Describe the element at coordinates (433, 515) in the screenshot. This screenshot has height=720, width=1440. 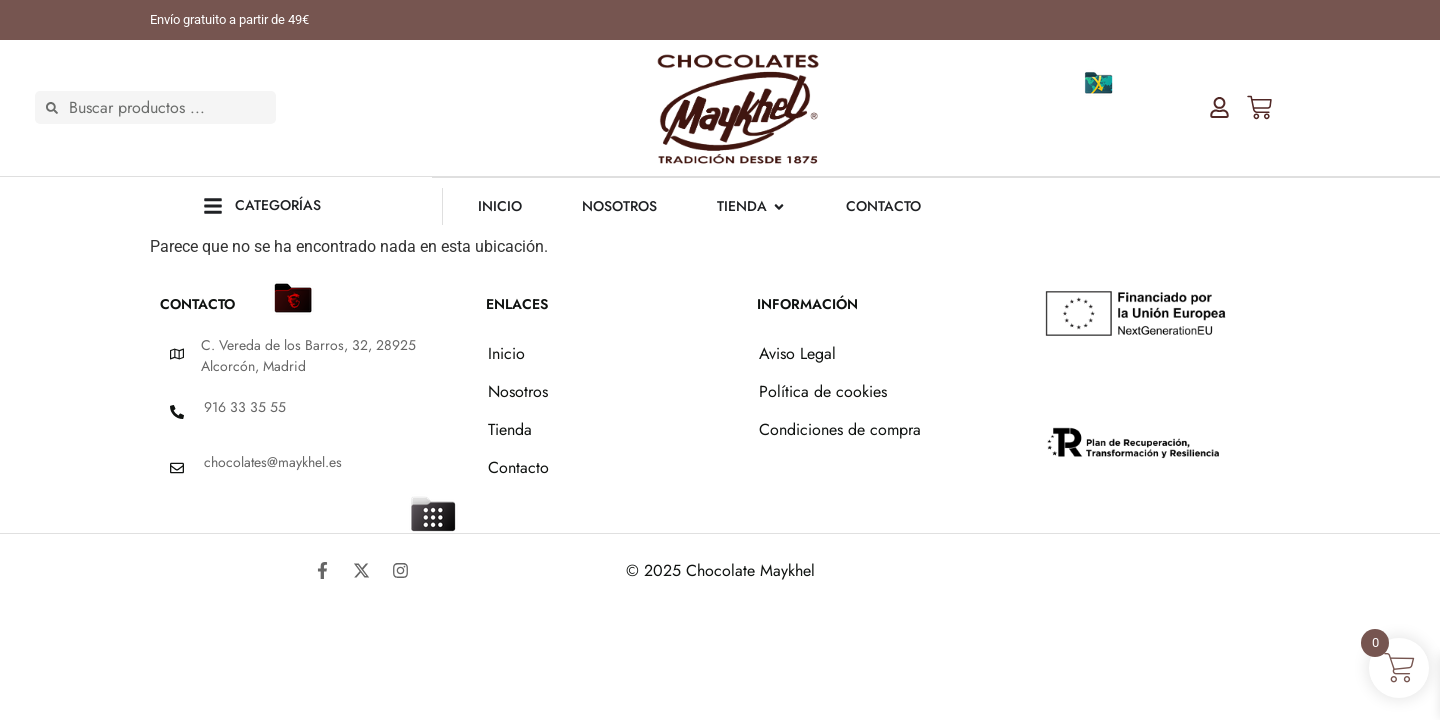
I see `open ROS (Robot Operating System) project folder` at that location.